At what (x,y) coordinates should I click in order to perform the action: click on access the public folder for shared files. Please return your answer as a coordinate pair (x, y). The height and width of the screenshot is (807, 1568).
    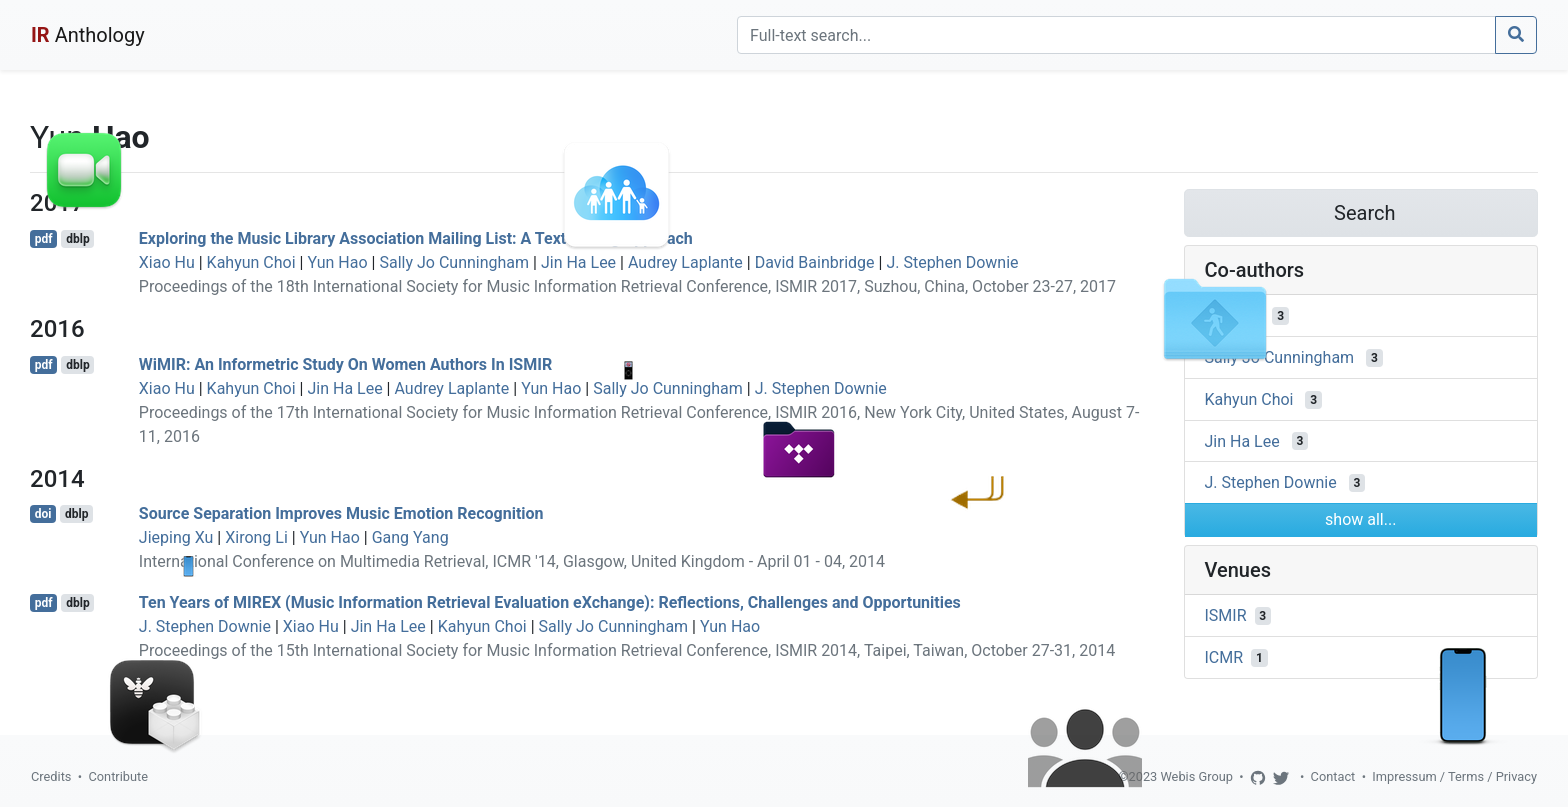
    Looking at the image, I should click on (1215, 319).